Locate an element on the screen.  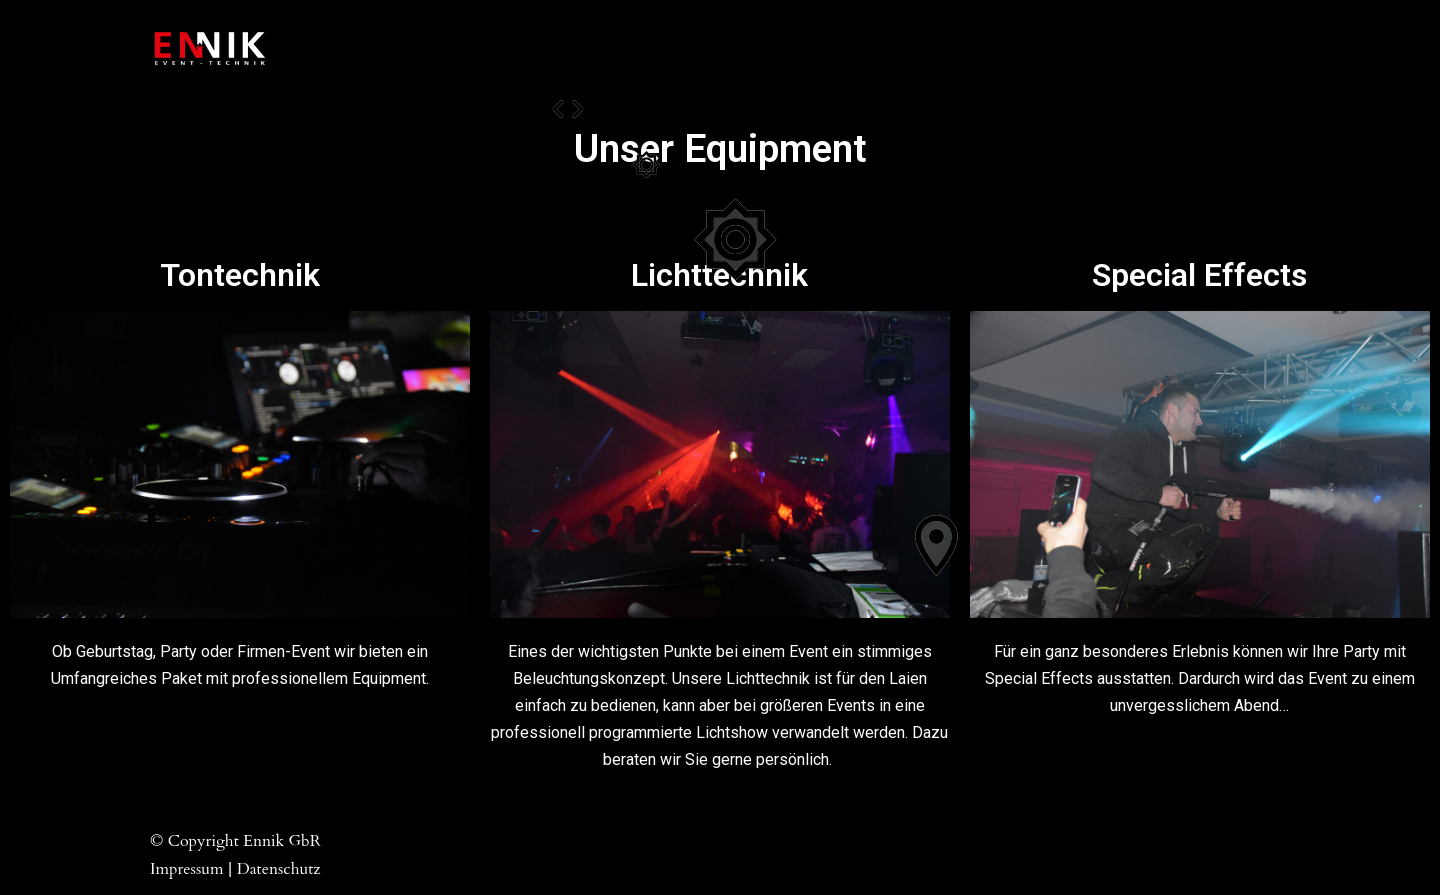
adjust screen brightness to a lower level is located at coordinates (646, 164).